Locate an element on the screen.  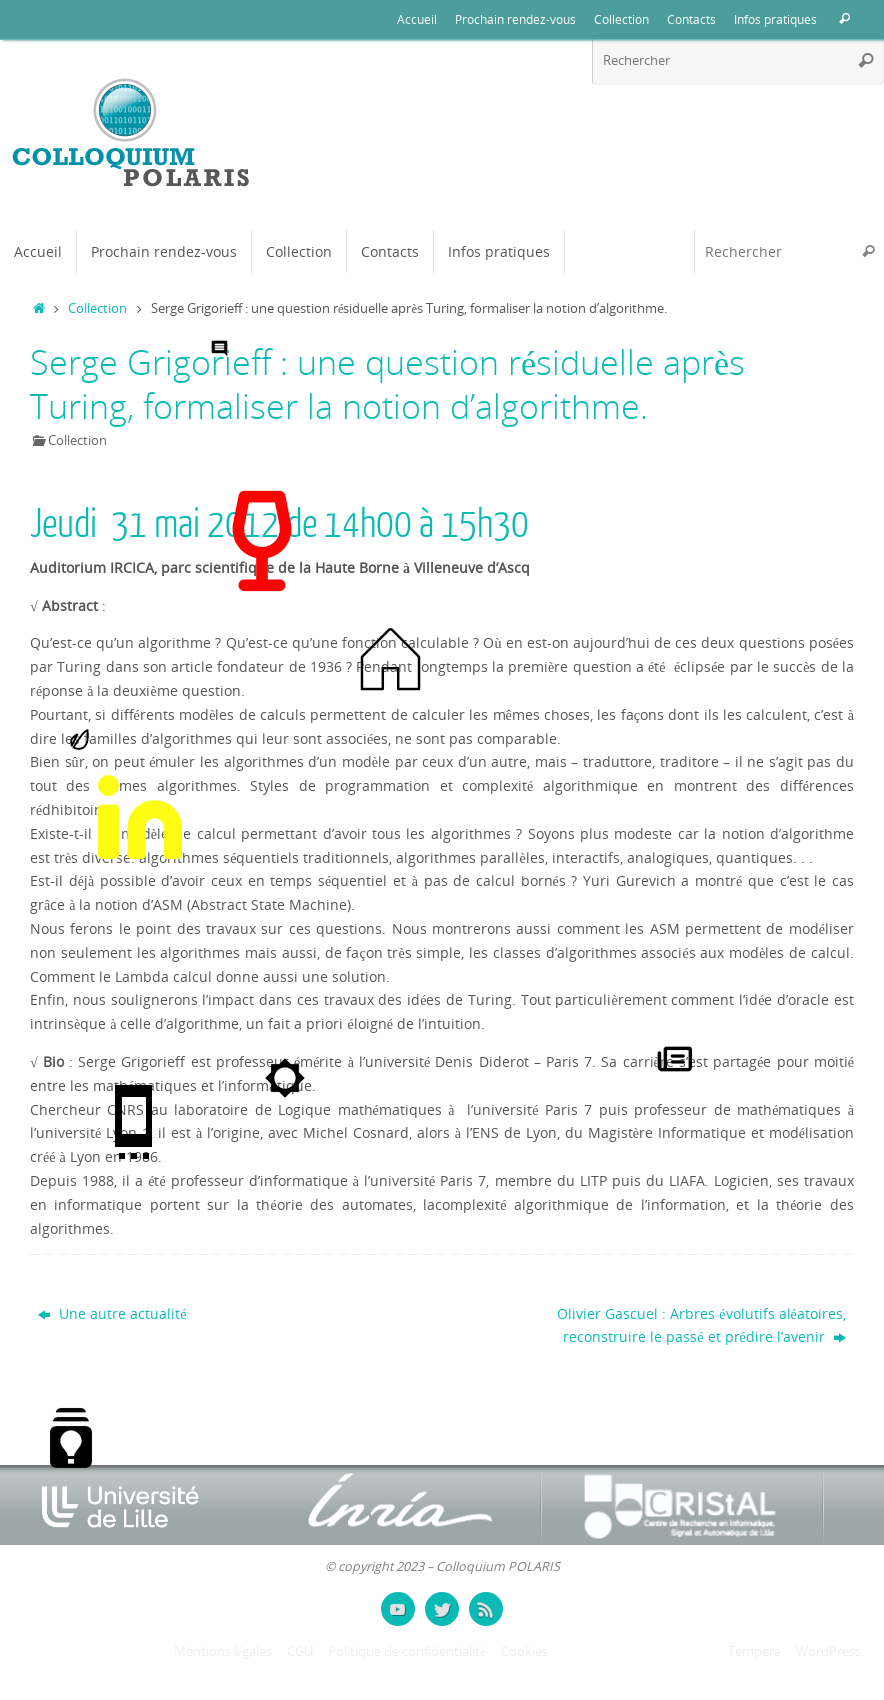
add a comment to this item is located at coordinates (219, 348).